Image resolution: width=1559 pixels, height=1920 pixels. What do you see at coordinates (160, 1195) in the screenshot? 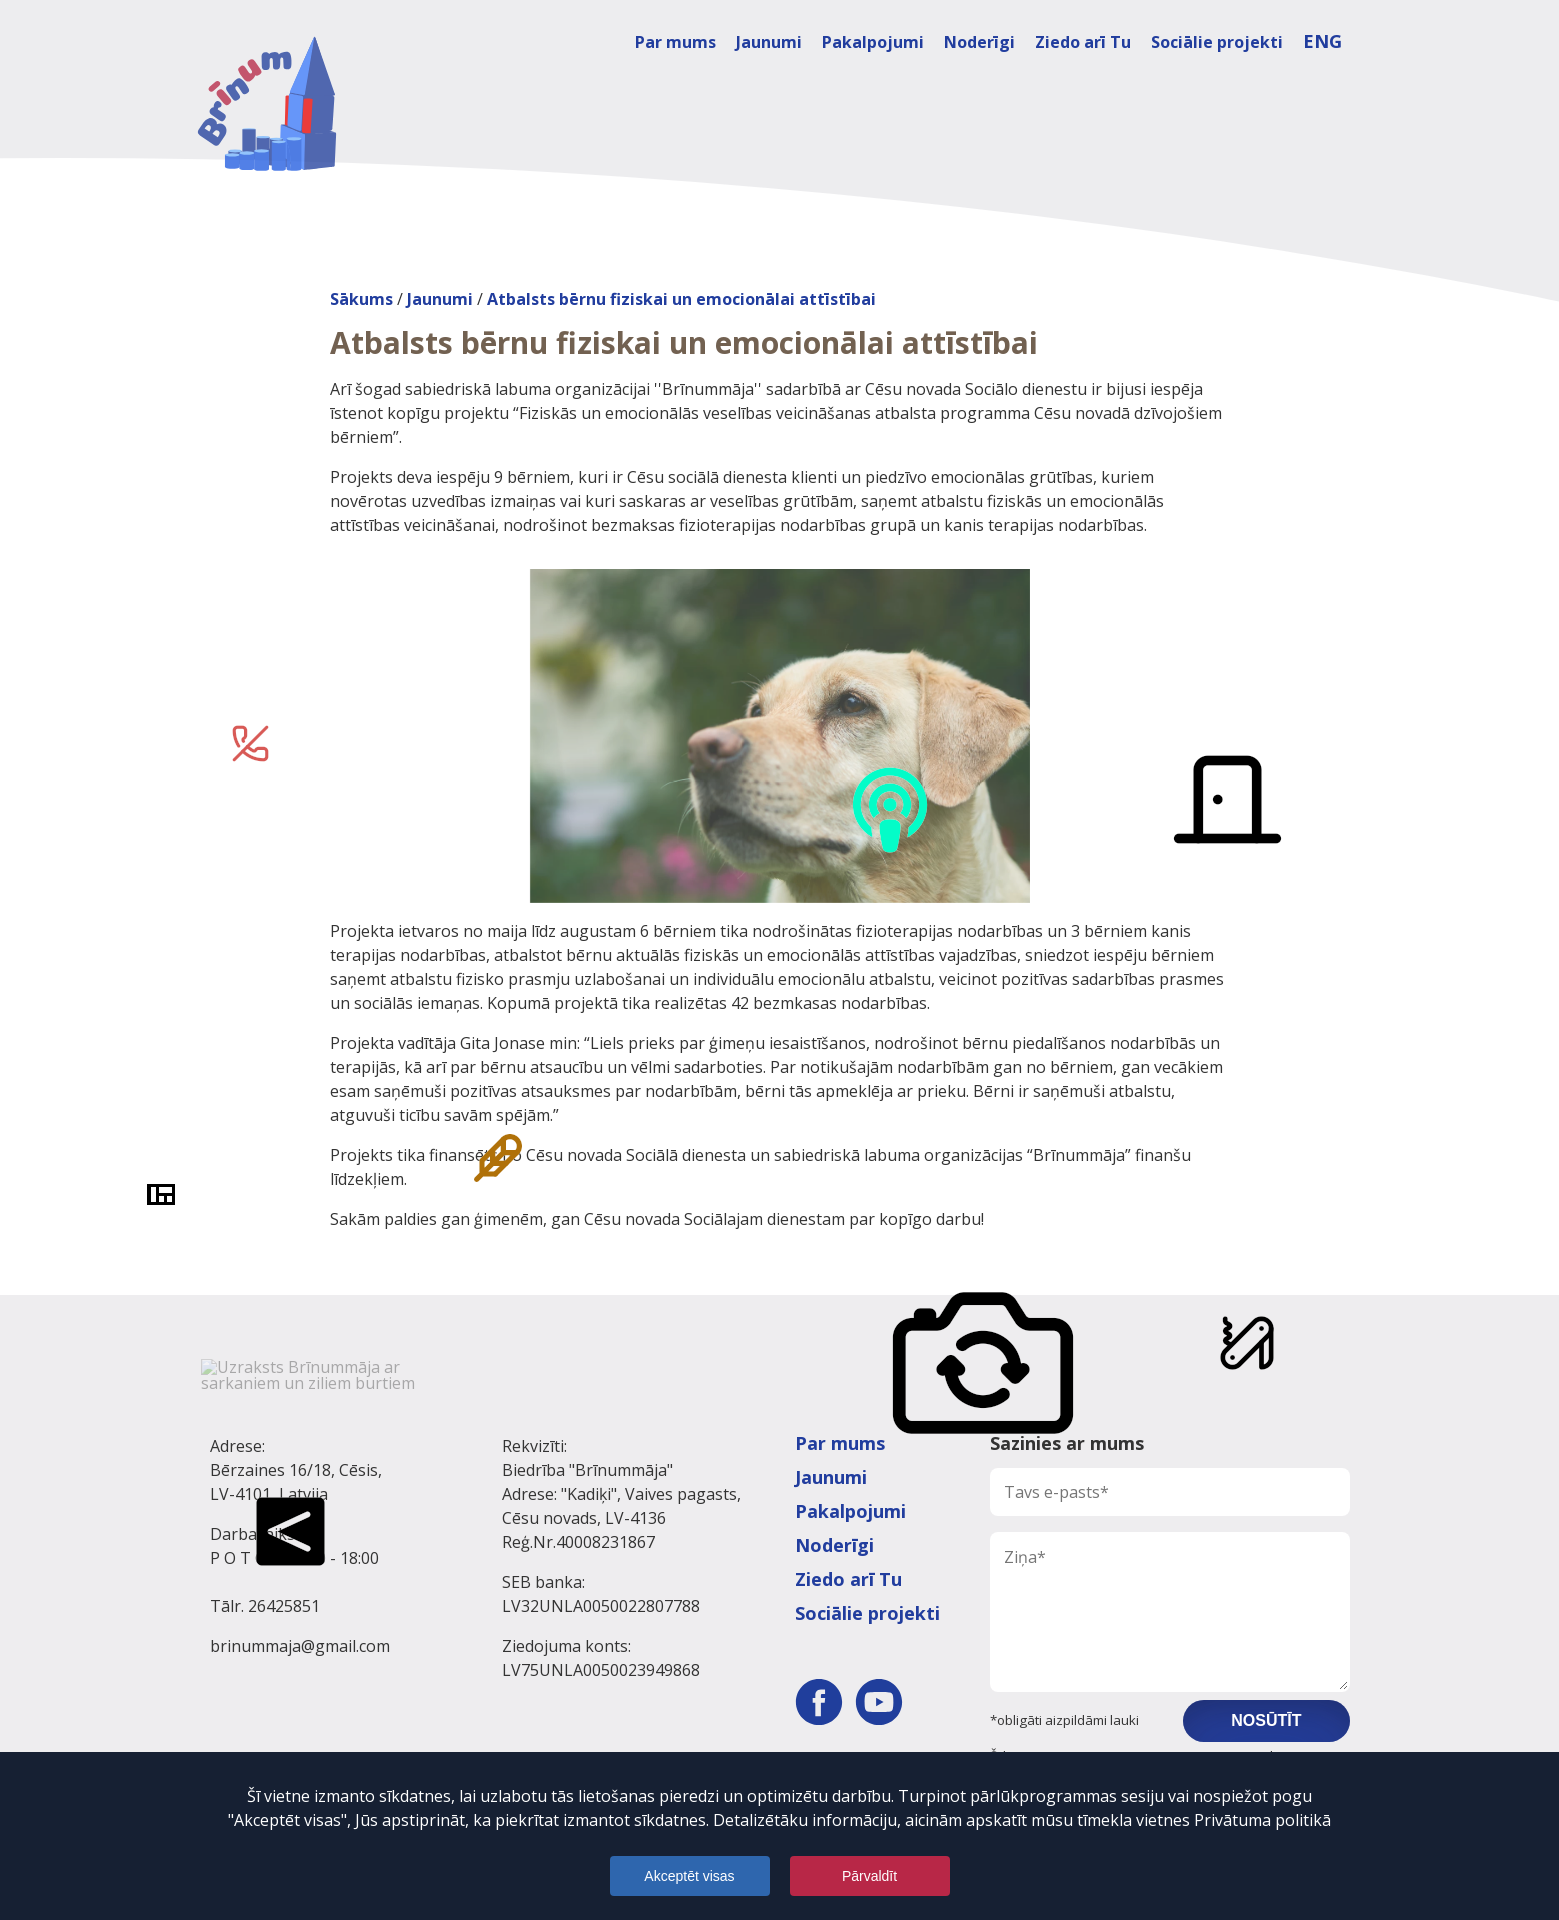
I see `switch to quilt or mosaic layout view` at bounding box center [160, 1195].